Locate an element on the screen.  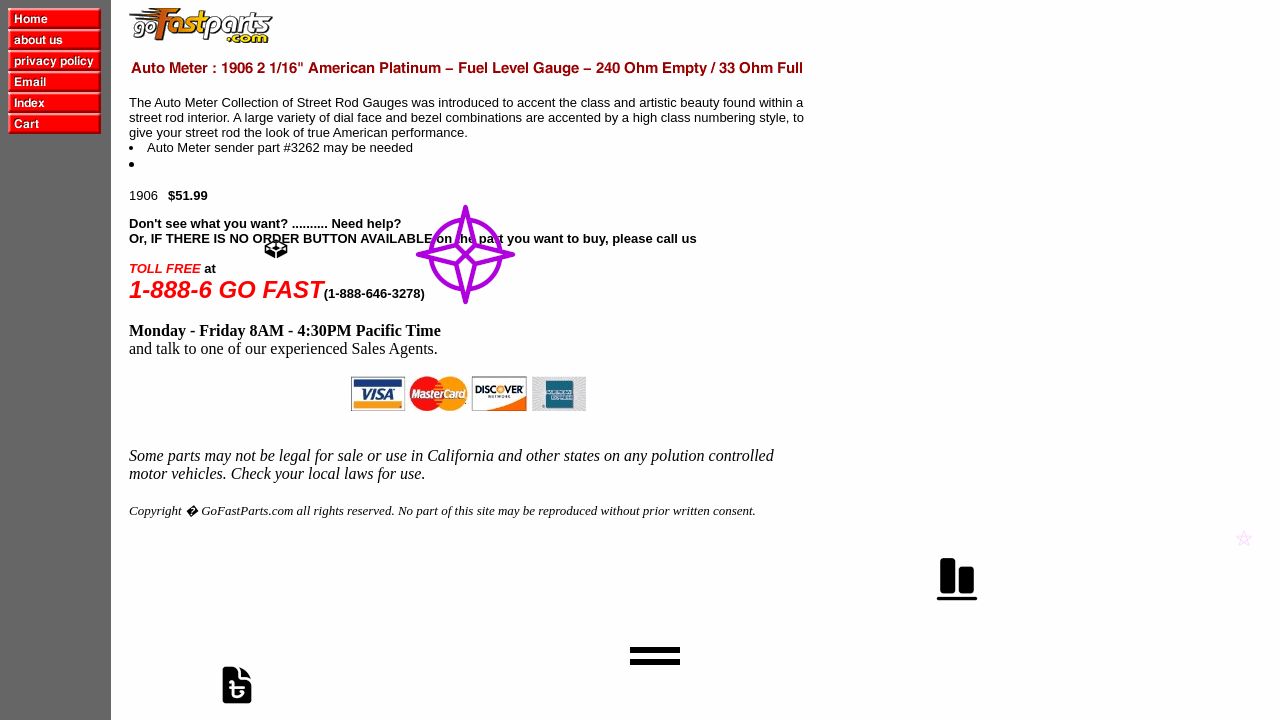
drag to reorder items in a list is located at coordinates (655, 656).